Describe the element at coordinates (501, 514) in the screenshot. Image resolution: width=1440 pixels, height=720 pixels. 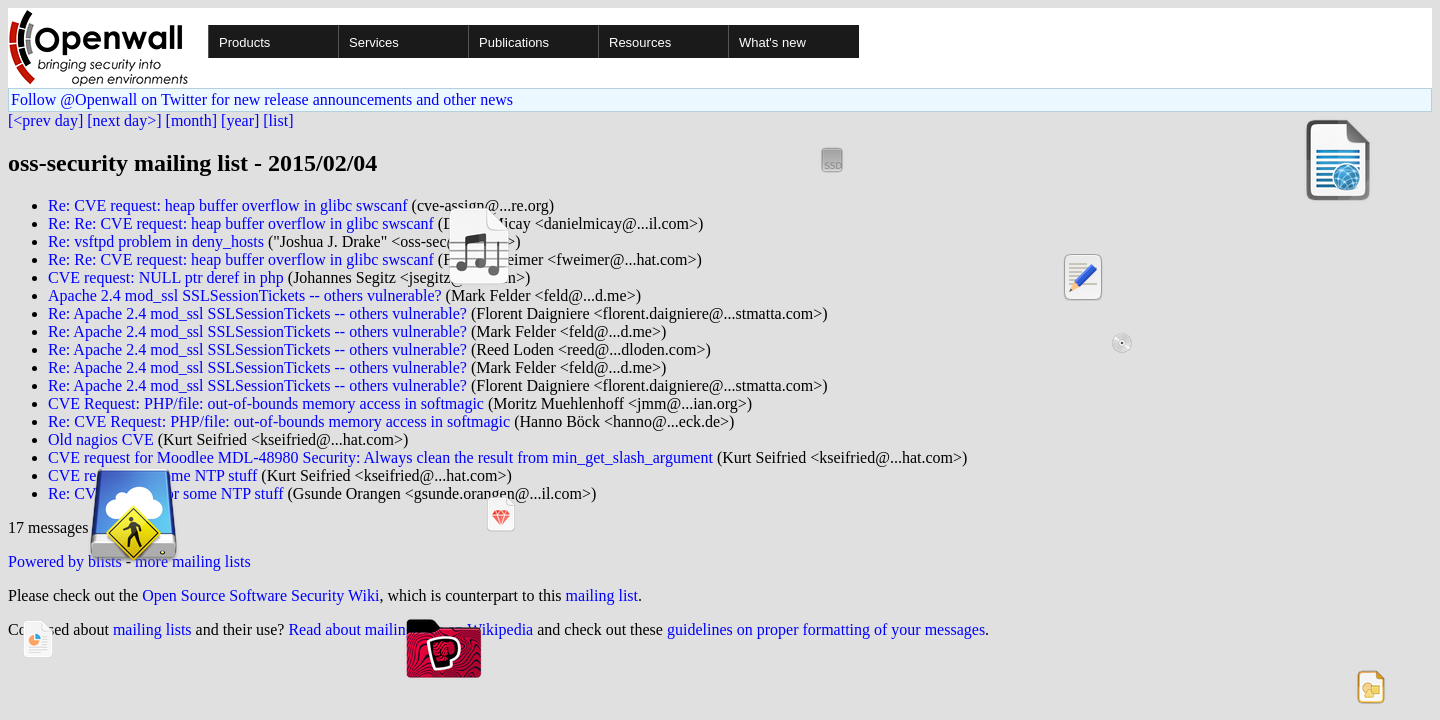
I see `a ruby programming language file` at that location.